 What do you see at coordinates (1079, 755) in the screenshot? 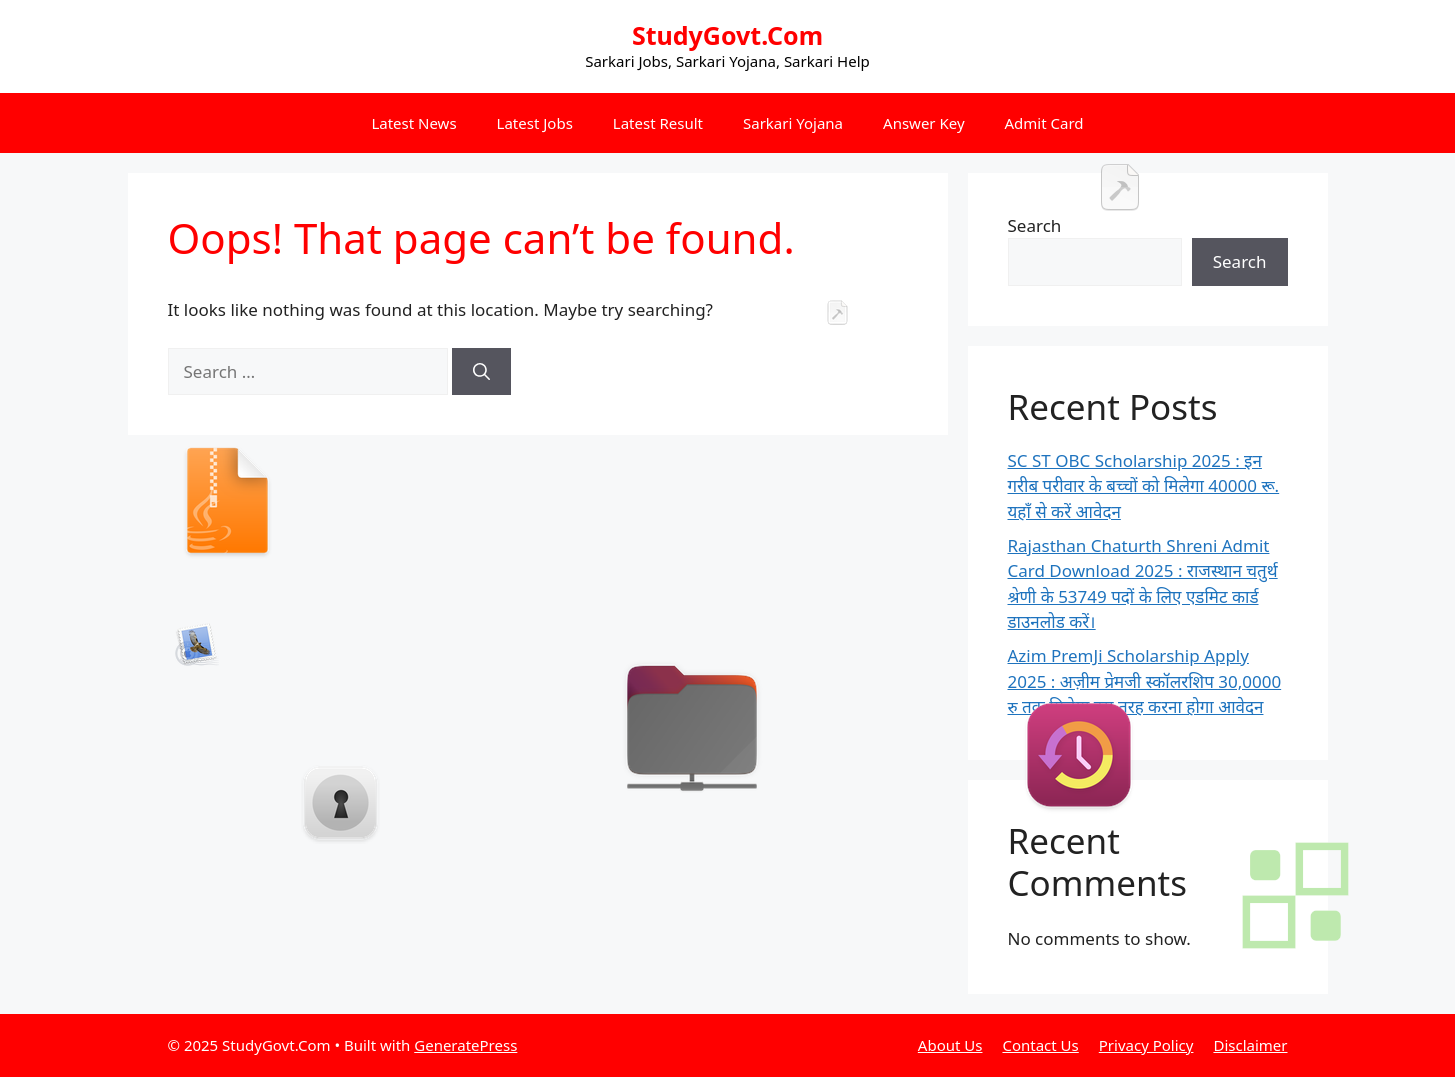
I see `open pika backup to manage system backups` at bounding box center [1079, 755].